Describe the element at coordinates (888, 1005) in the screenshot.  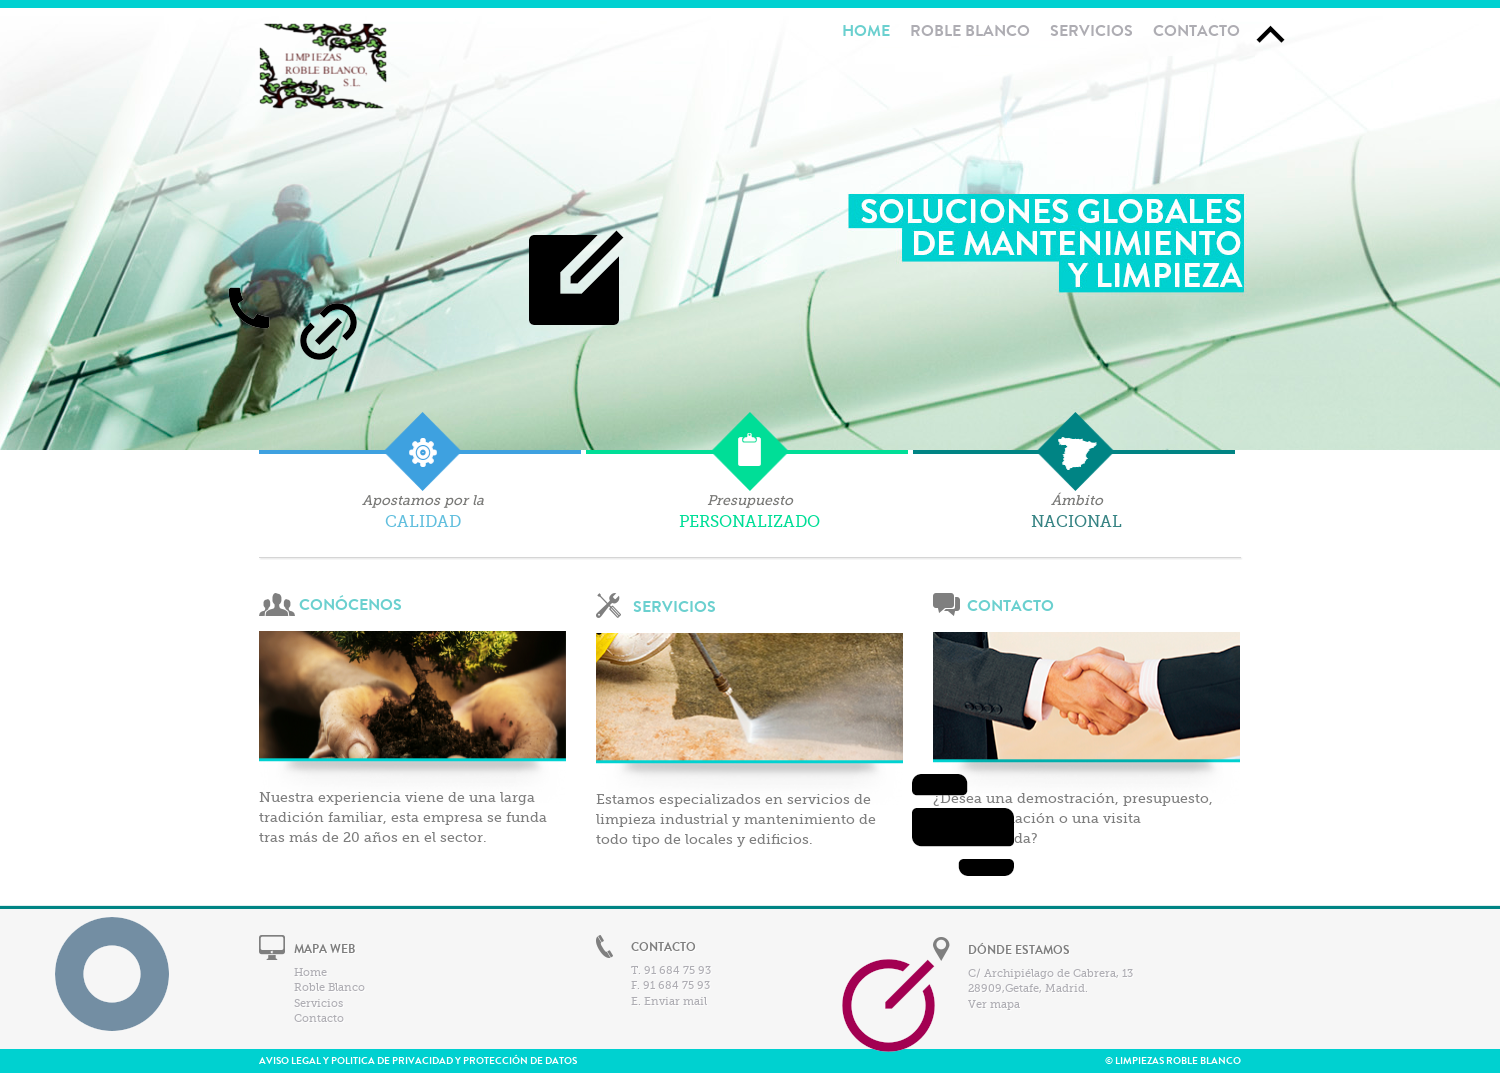
I see `edit profile picture or avatar` at that location.